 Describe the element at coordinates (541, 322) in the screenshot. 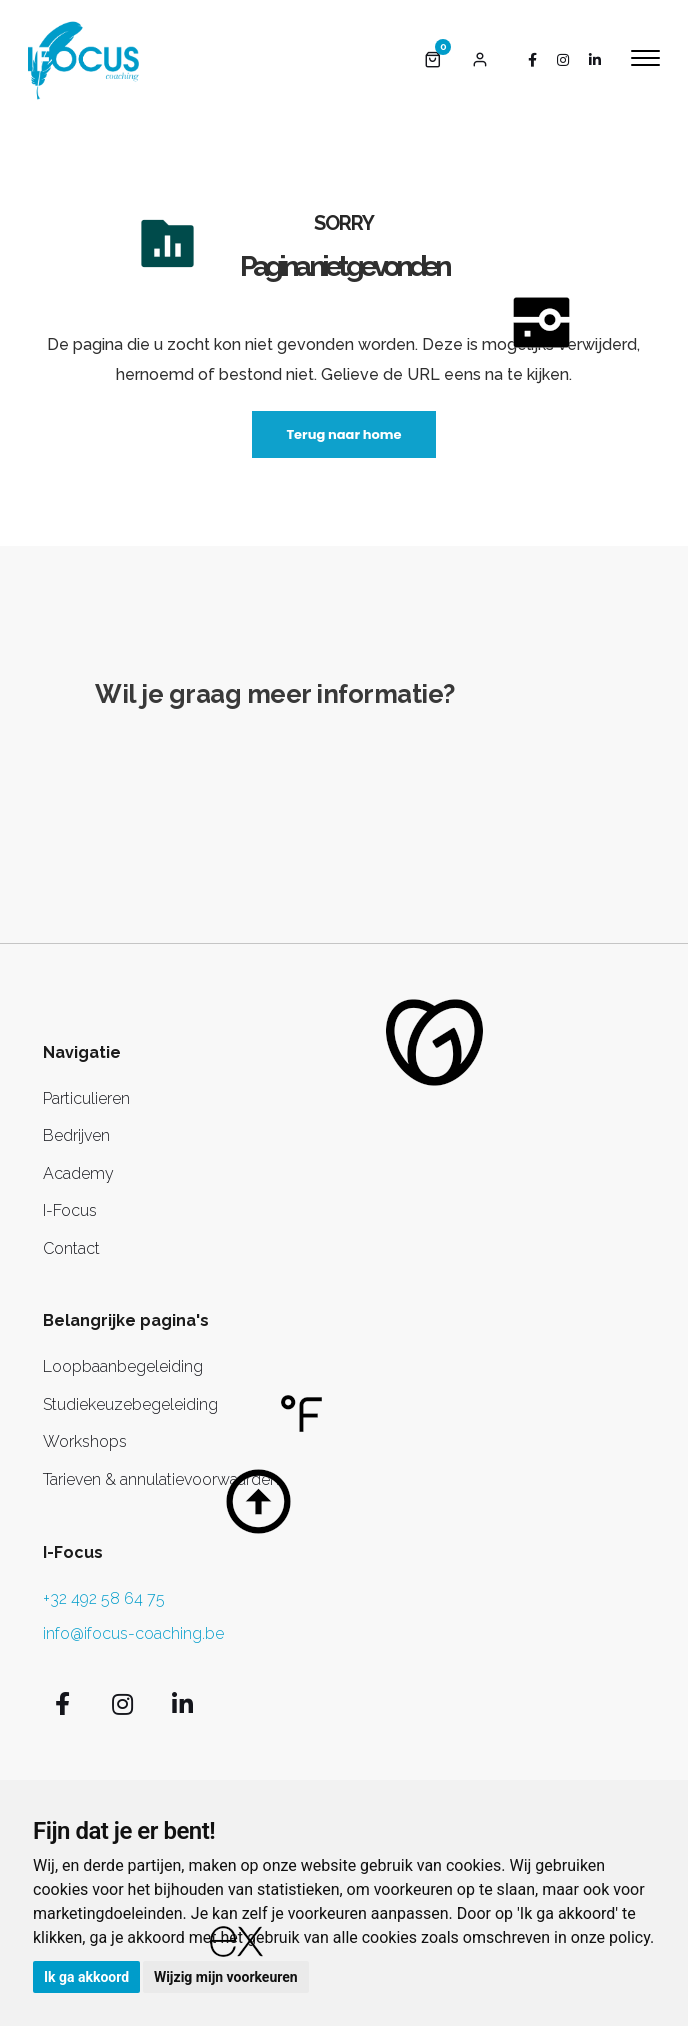

I see `connect to a projector or external display` at that location.